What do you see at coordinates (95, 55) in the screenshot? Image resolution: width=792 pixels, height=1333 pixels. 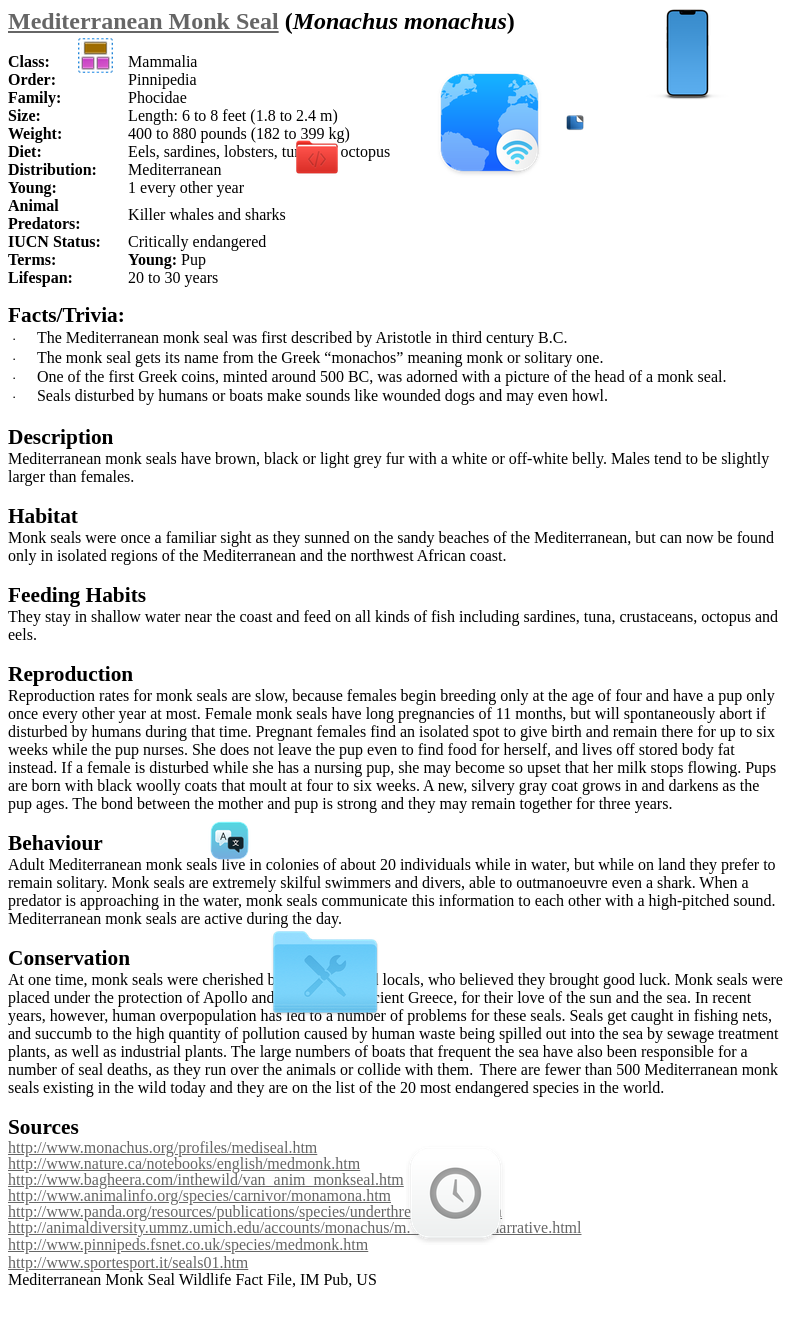 I see `select all items in the current view` at bounding box center [95, 55].